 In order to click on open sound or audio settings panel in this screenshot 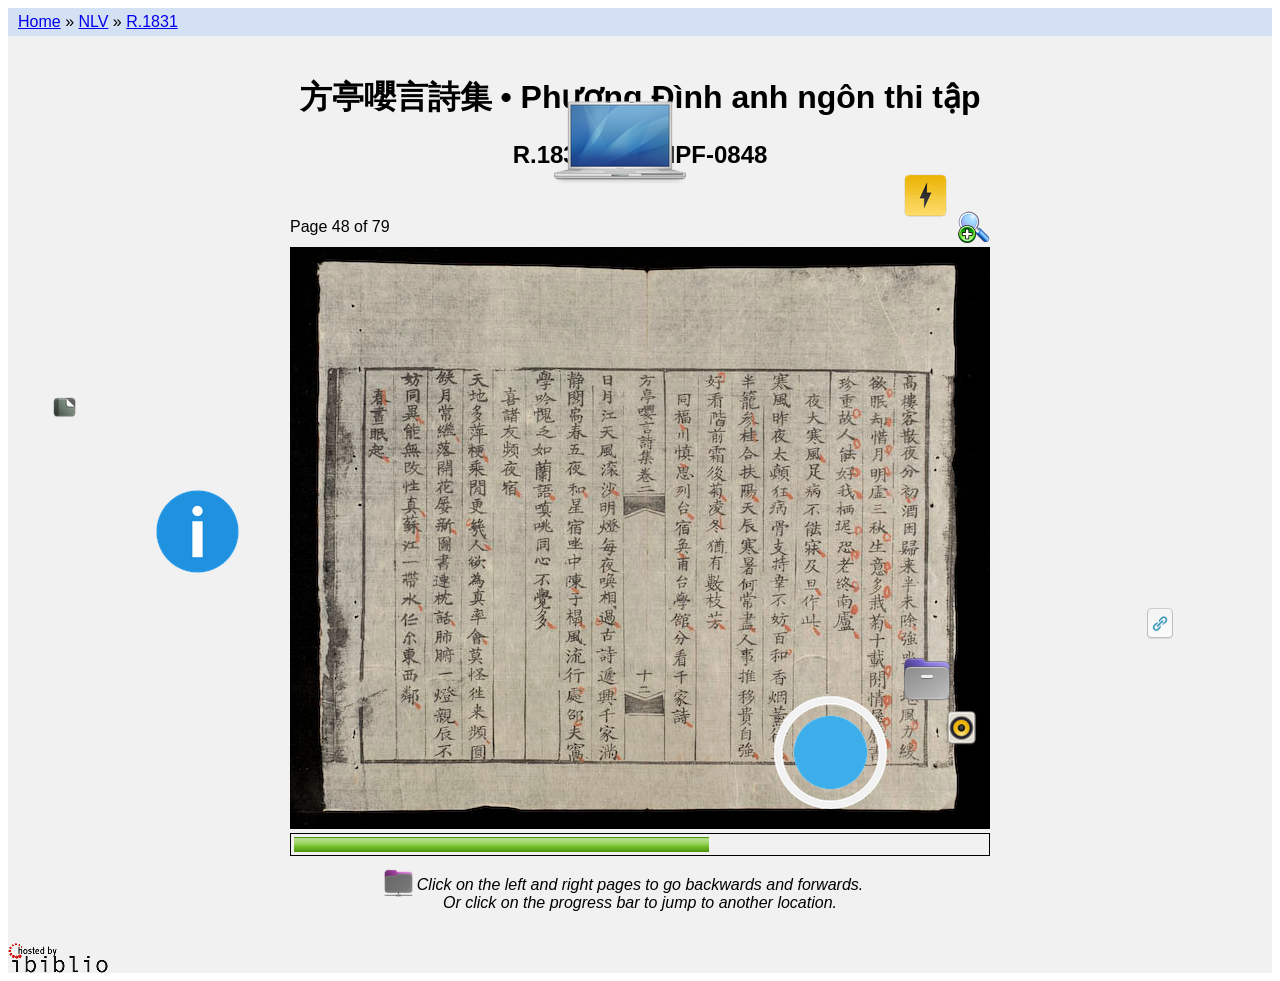, I will do `click(961, 727)`.